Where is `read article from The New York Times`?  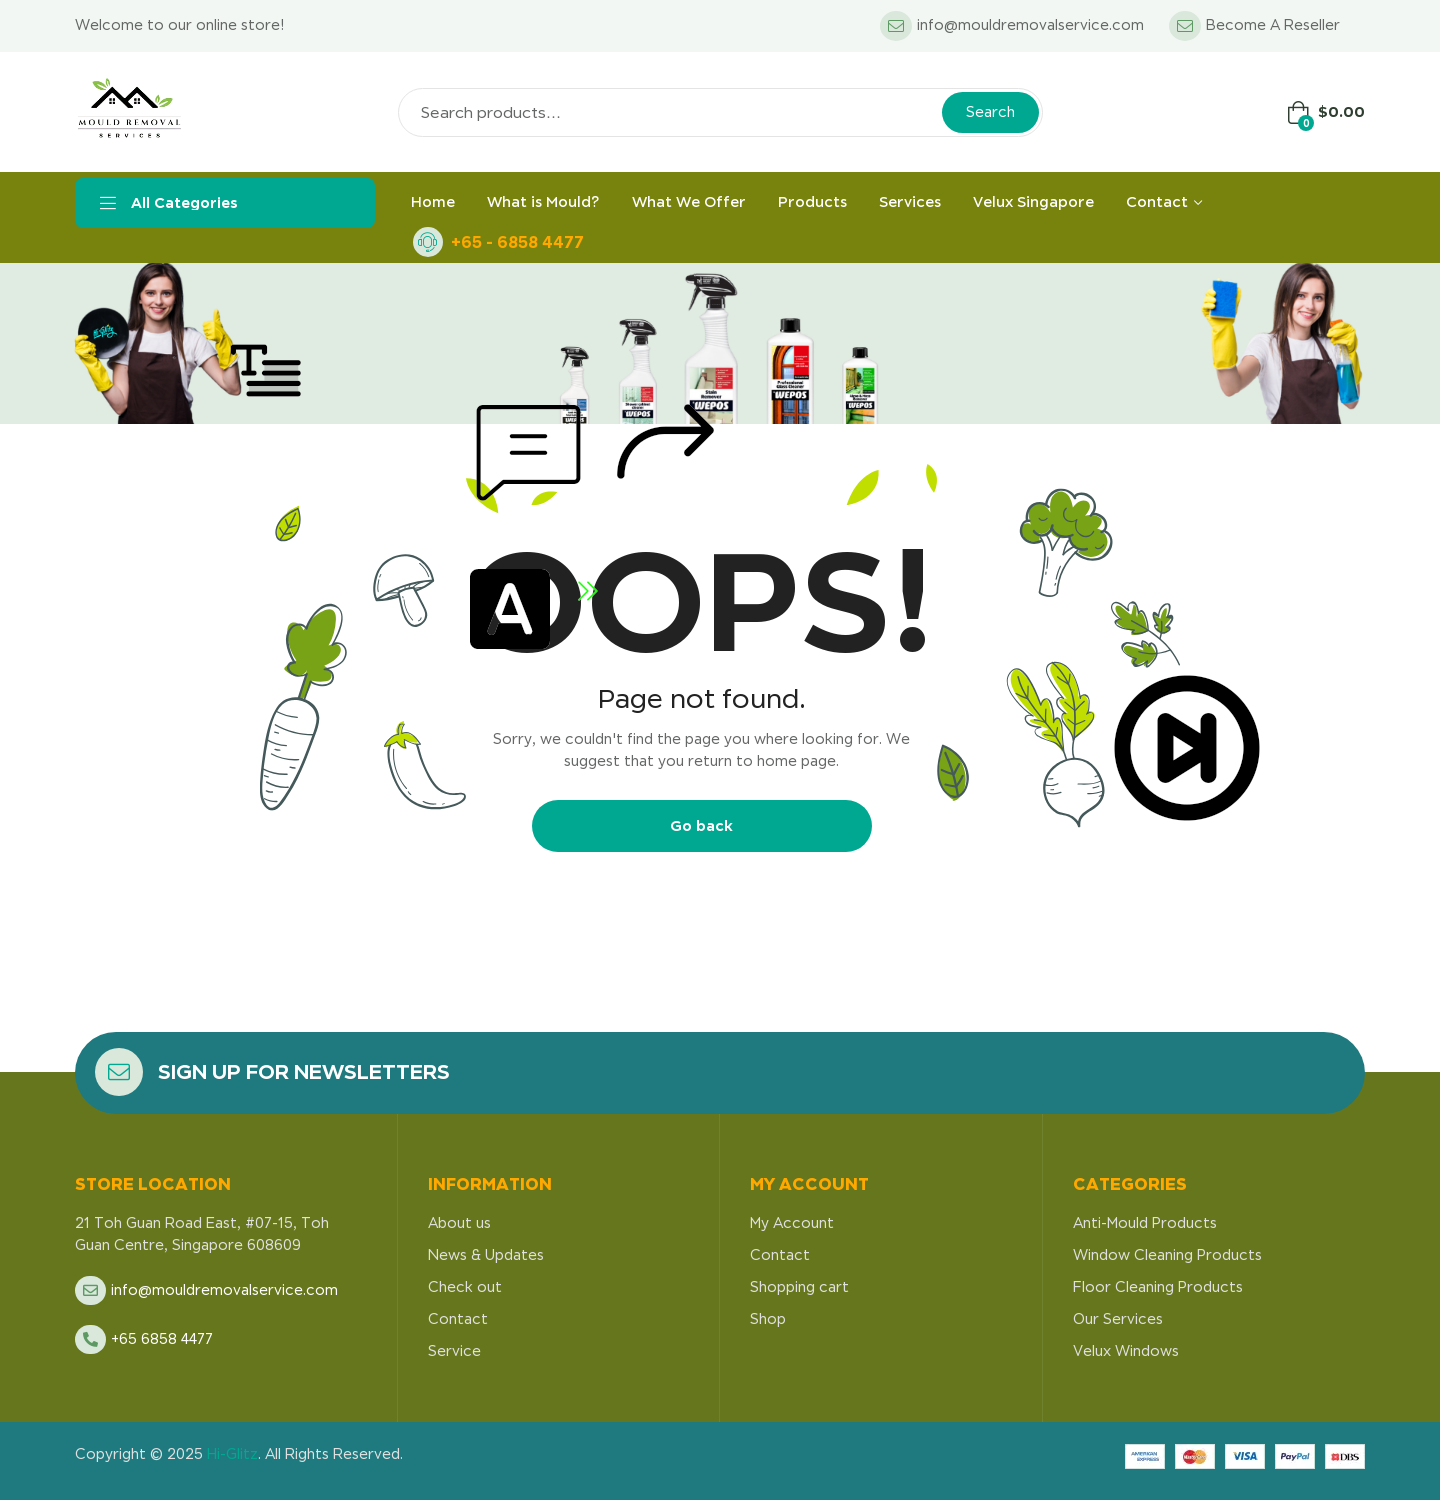
read article from The New York Times is located at coordinates (264, 370).